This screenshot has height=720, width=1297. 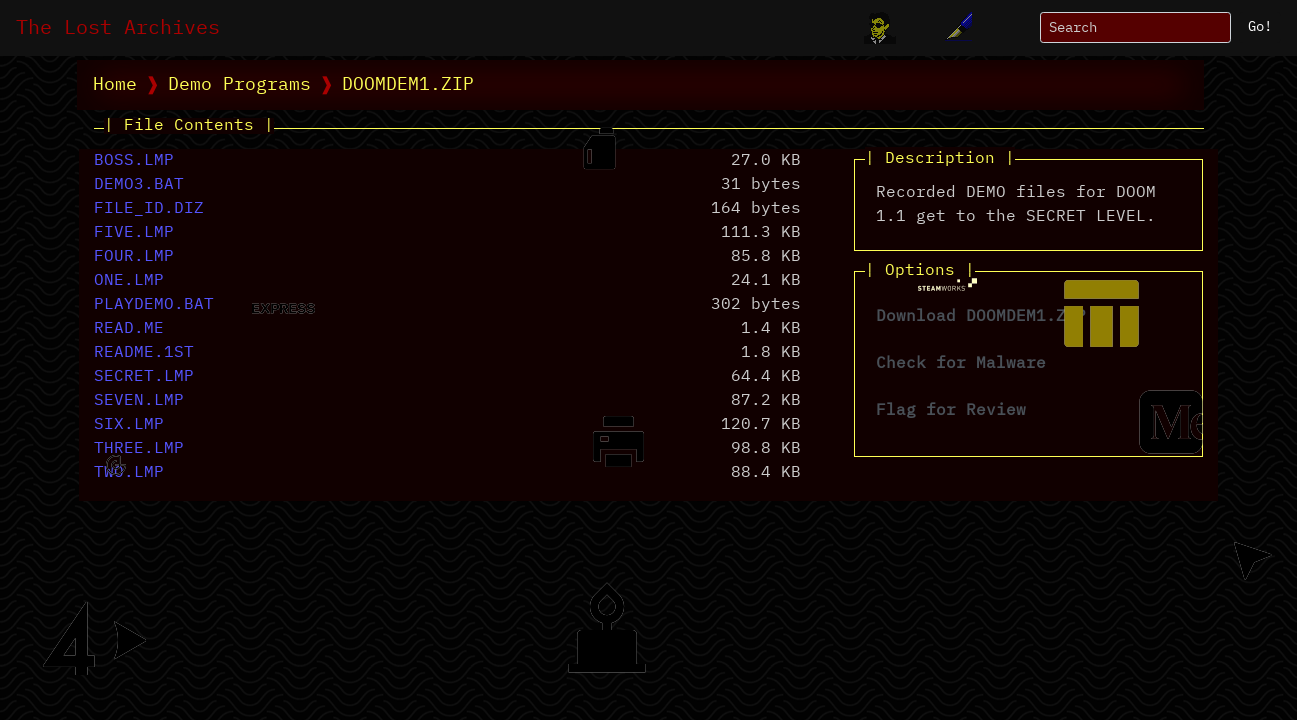 I want to click on start navigation to destination, so click(x=1252, y=560).